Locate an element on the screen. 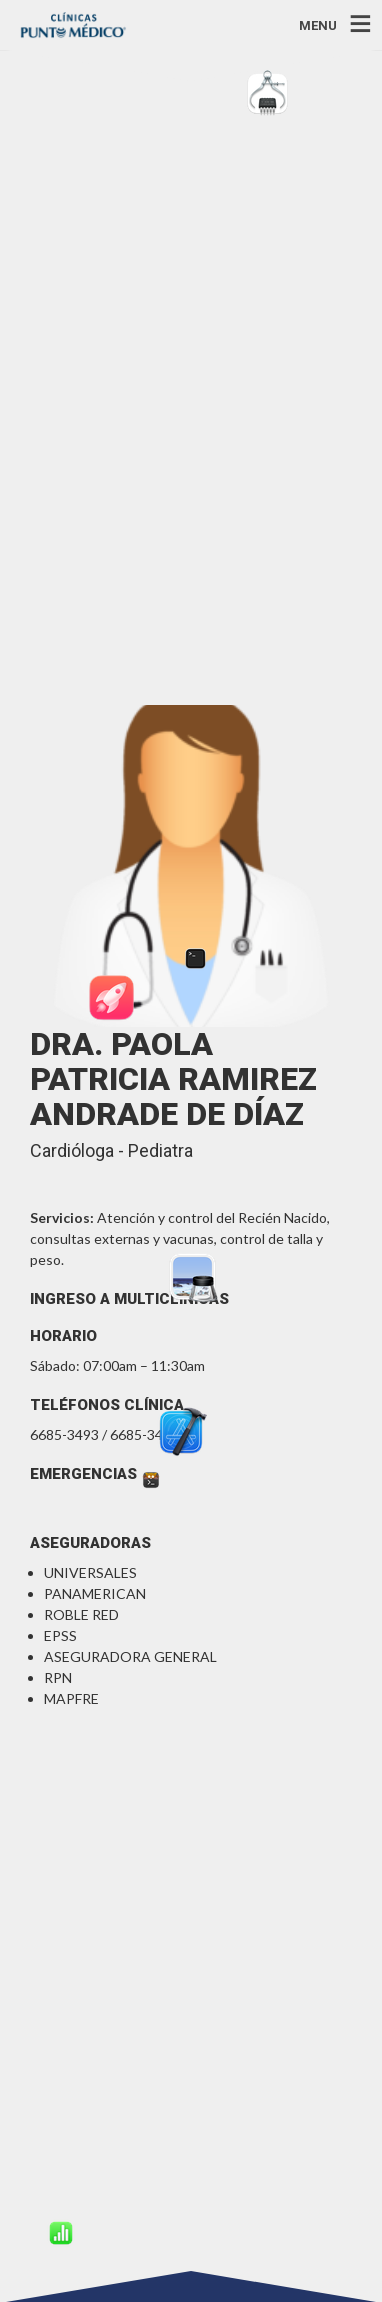 The image size is (382, 2302). open Preview app to view images and PDFs is located at coordinates (192, 1276).